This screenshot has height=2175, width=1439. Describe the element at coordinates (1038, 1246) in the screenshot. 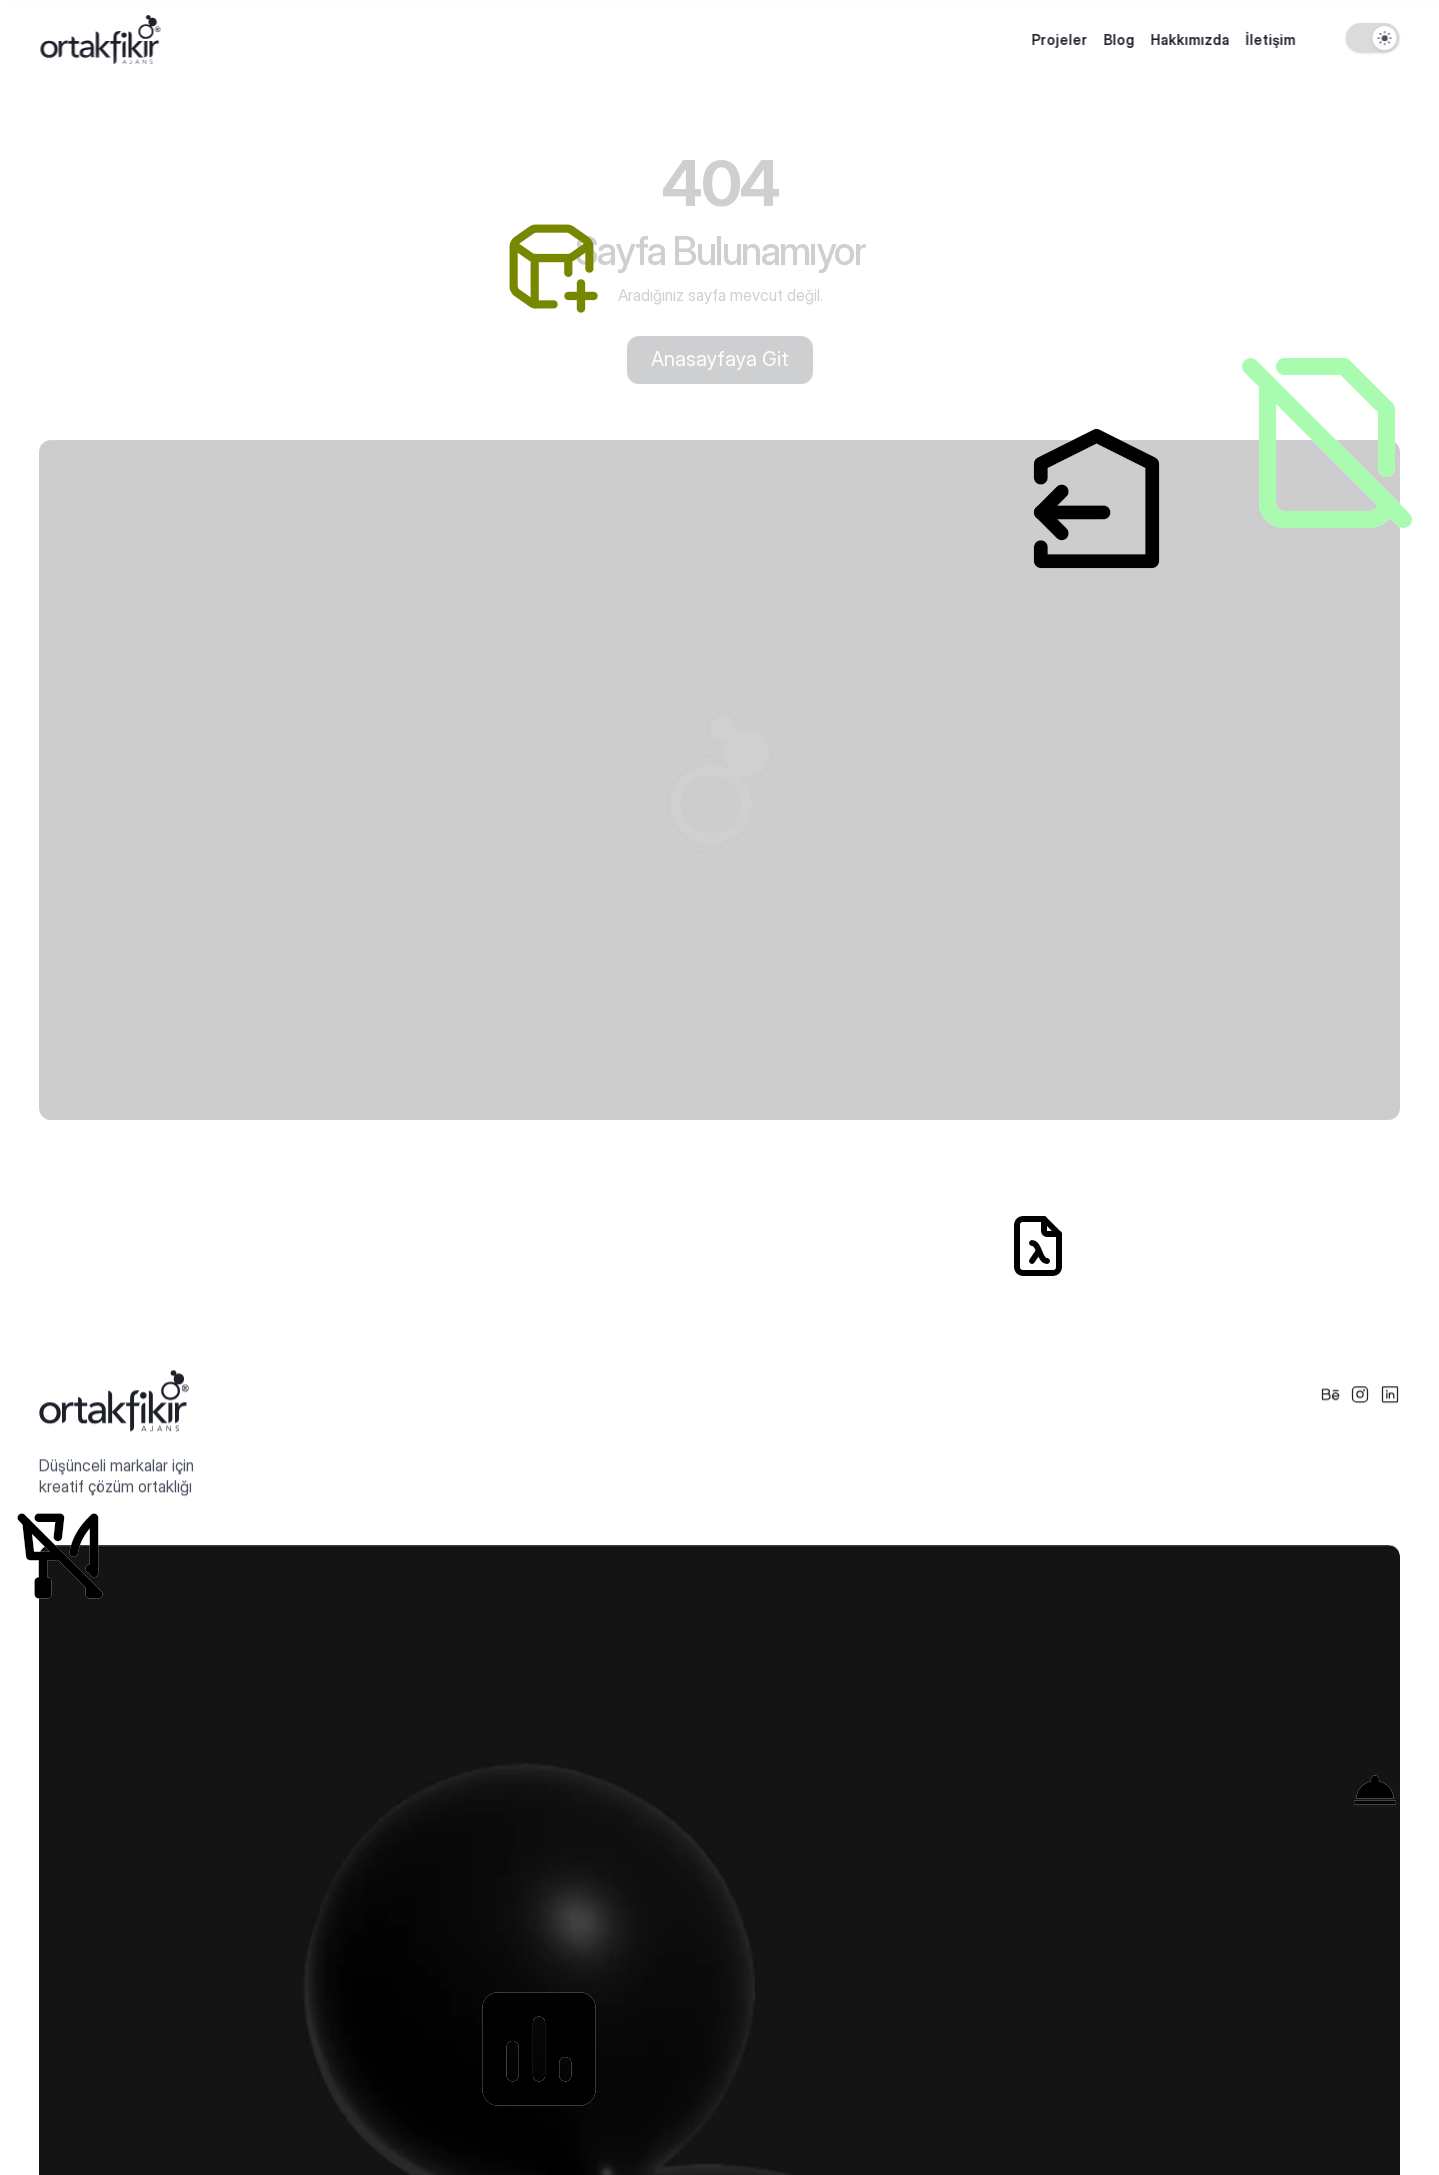

I see `open a lambda function file` at that location.